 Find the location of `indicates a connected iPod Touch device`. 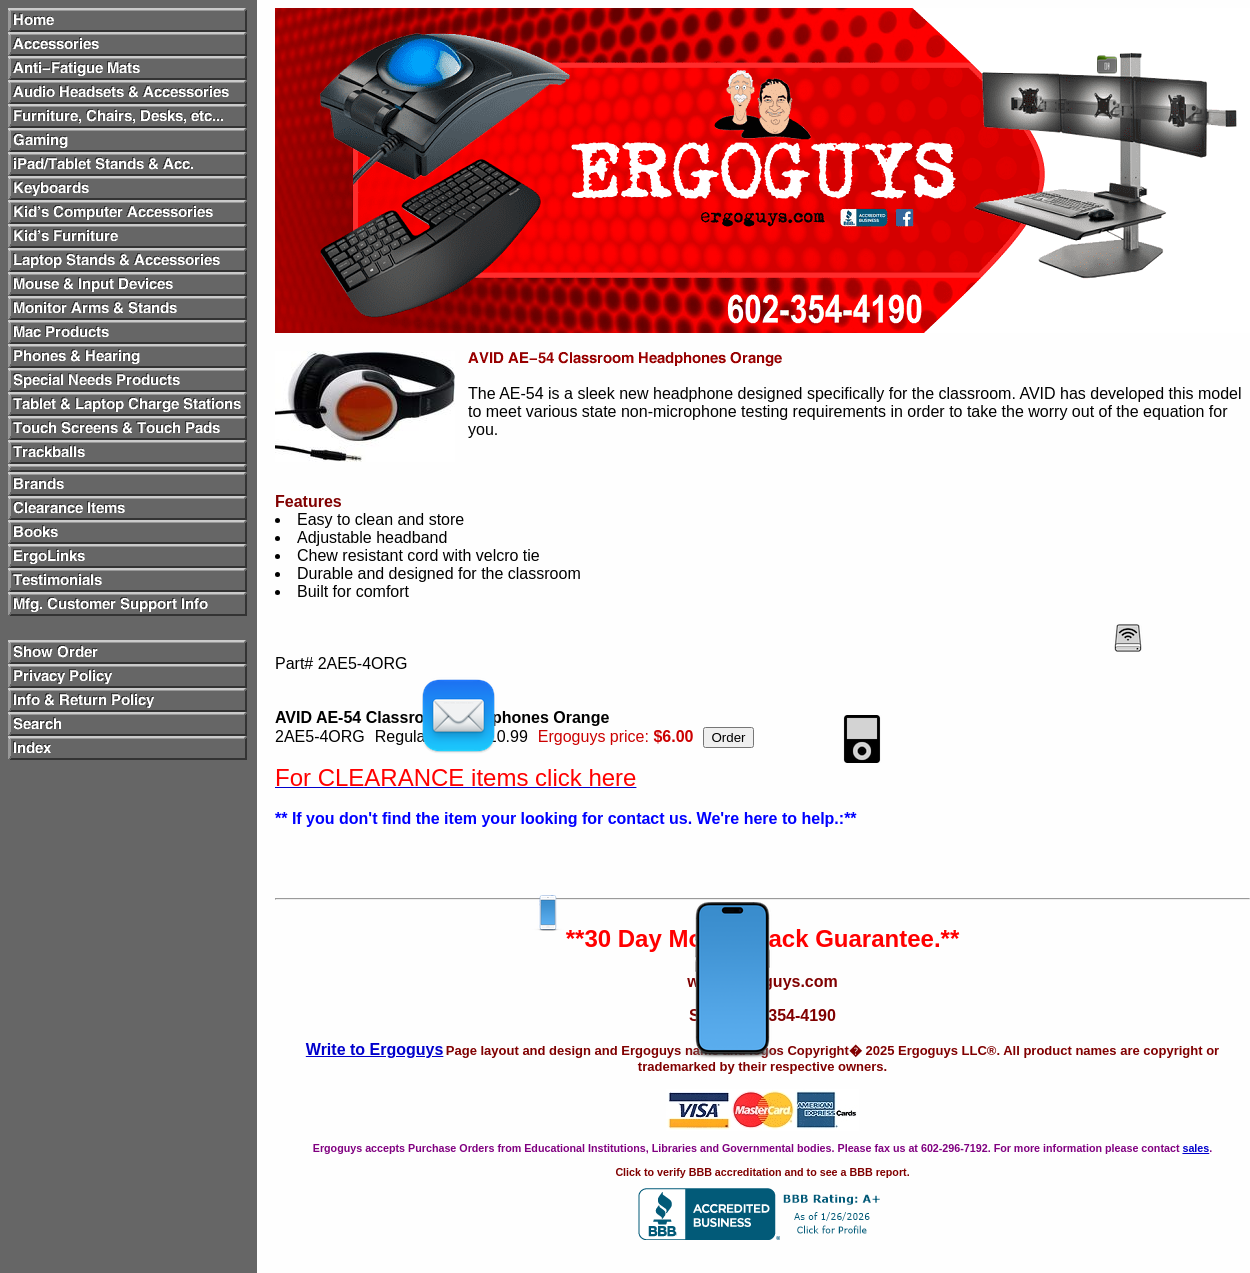

indicates a connected iPod Touch device is located at coordinates (548, 913).